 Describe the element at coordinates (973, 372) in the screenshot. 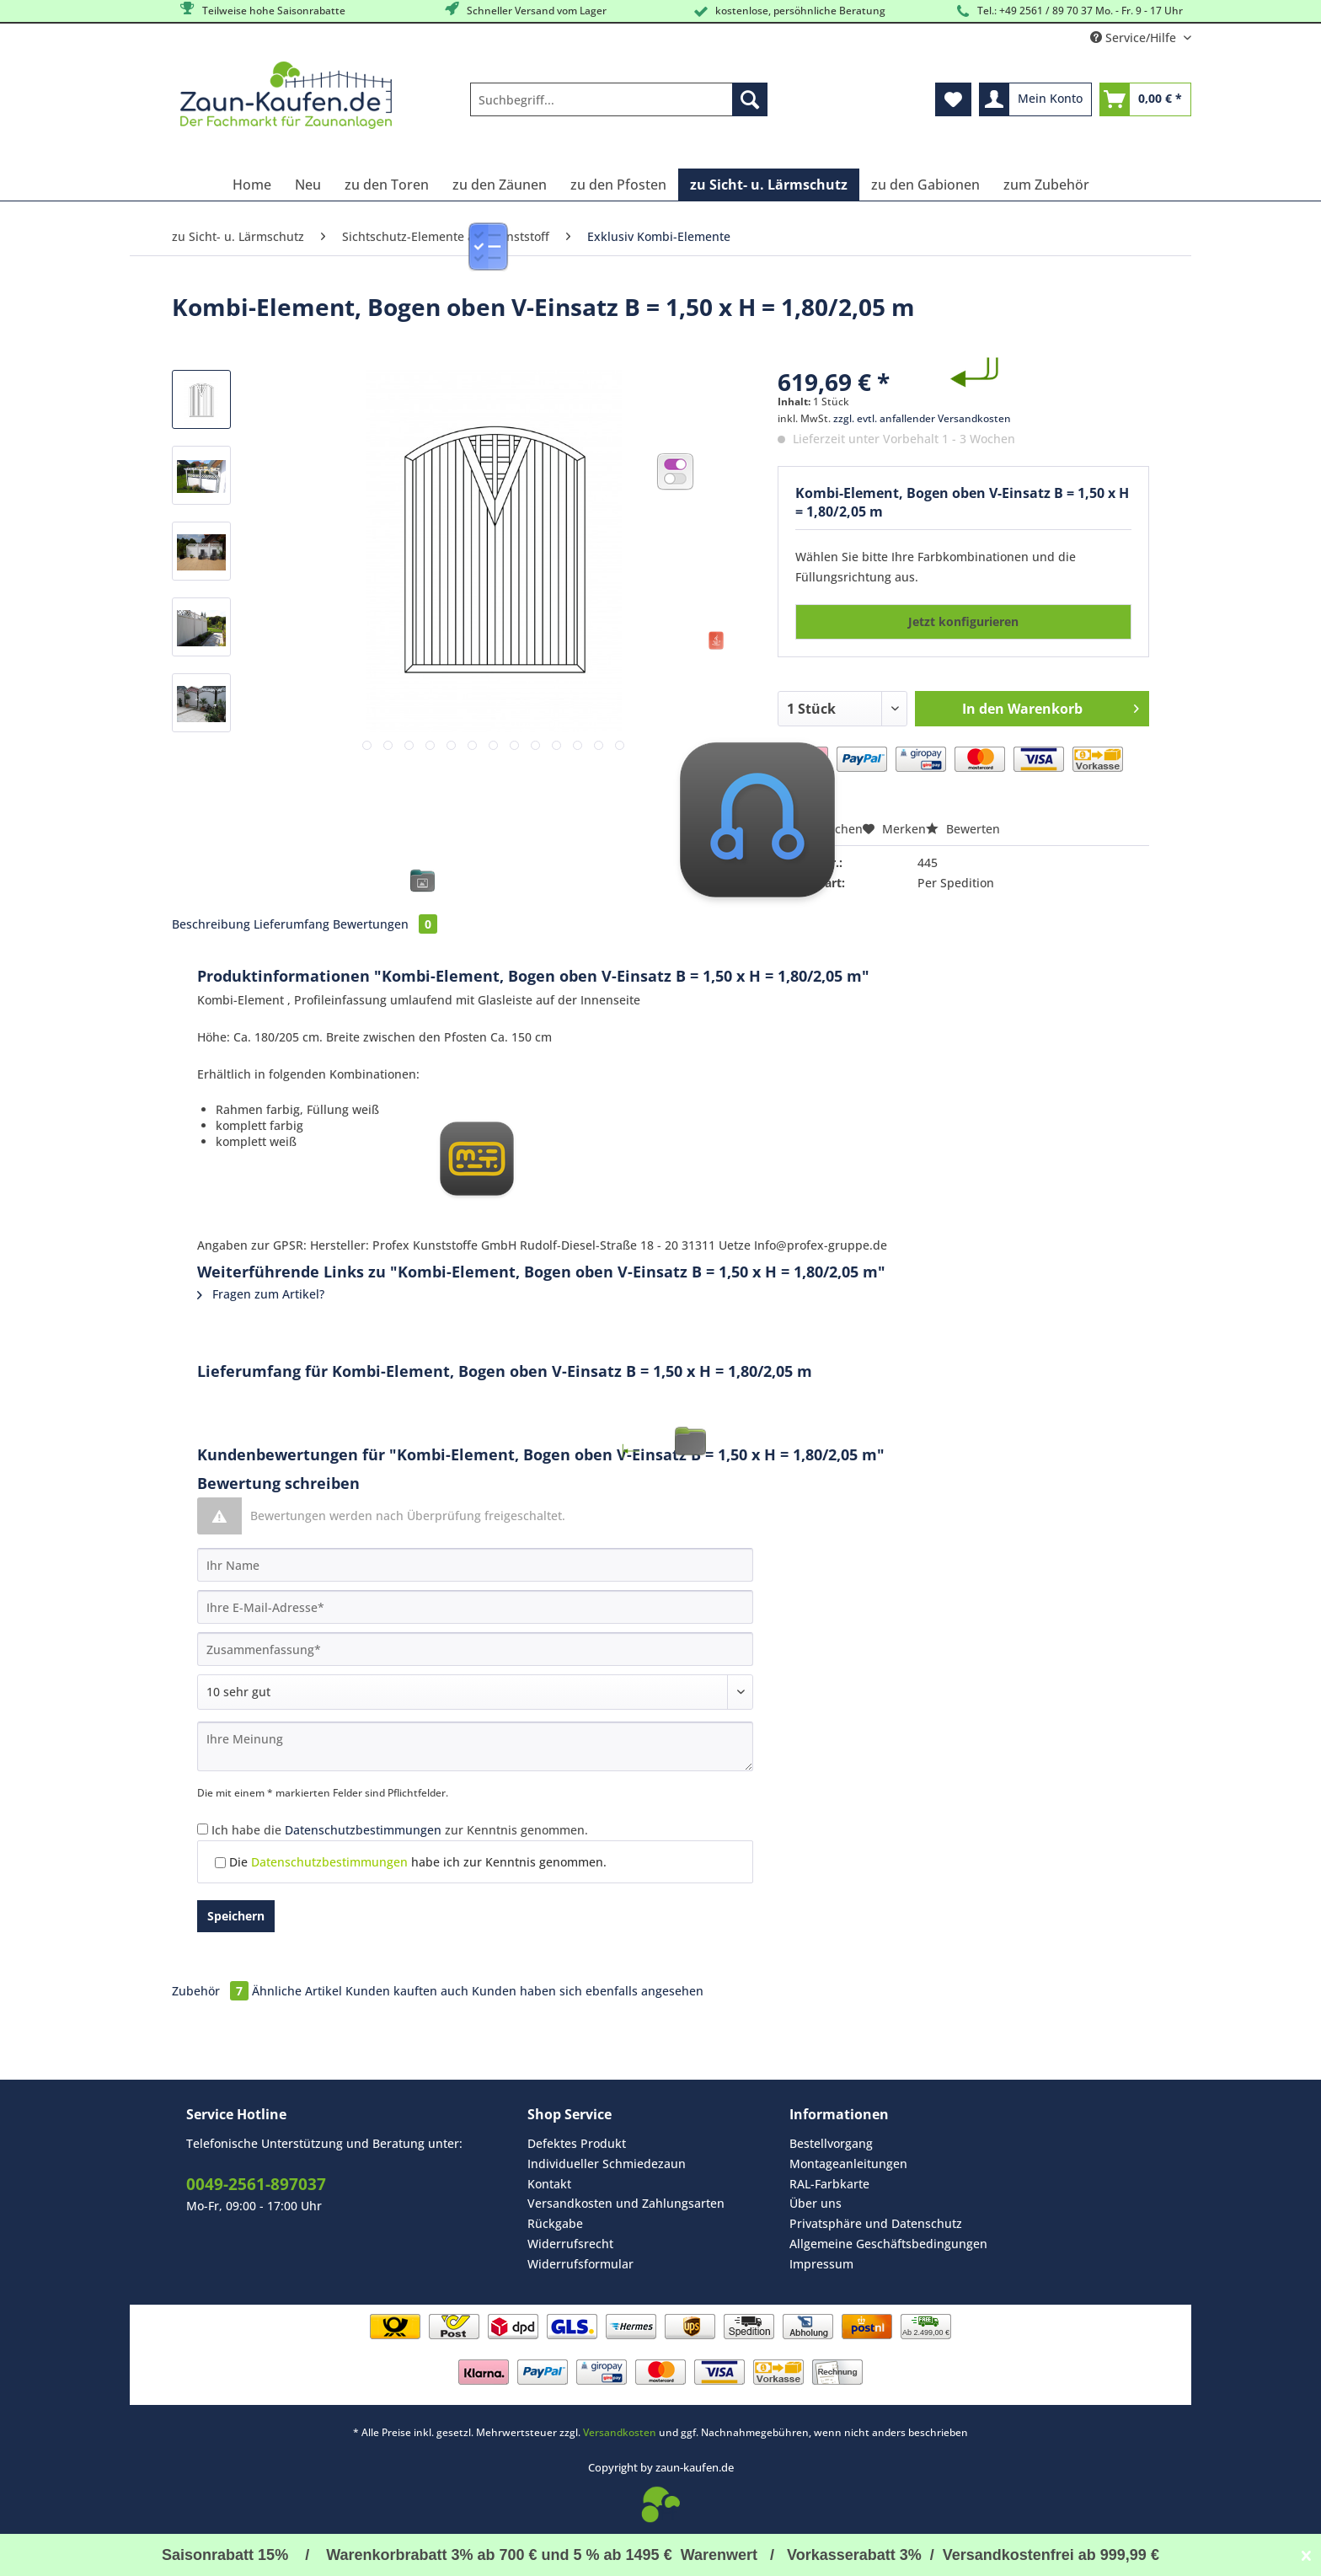

I see `reply to all recipients of an email` at that location.